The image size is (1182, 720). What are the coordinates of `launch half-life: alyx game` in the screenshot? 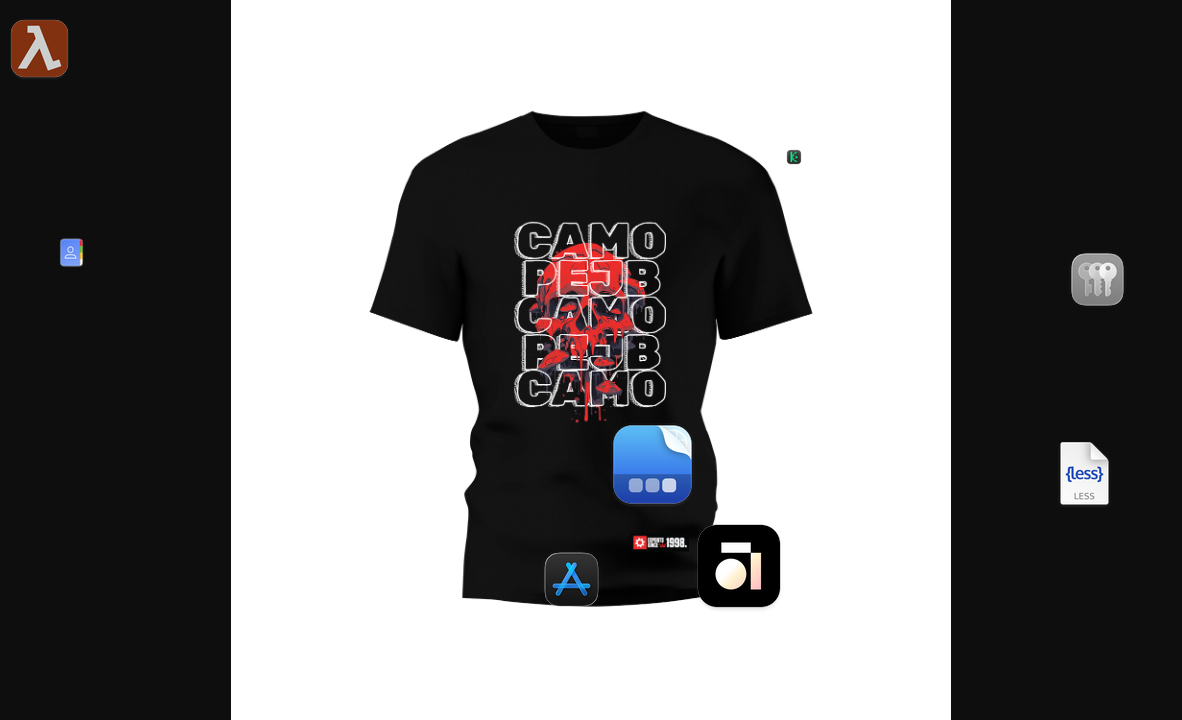 It's located at (39, 48).